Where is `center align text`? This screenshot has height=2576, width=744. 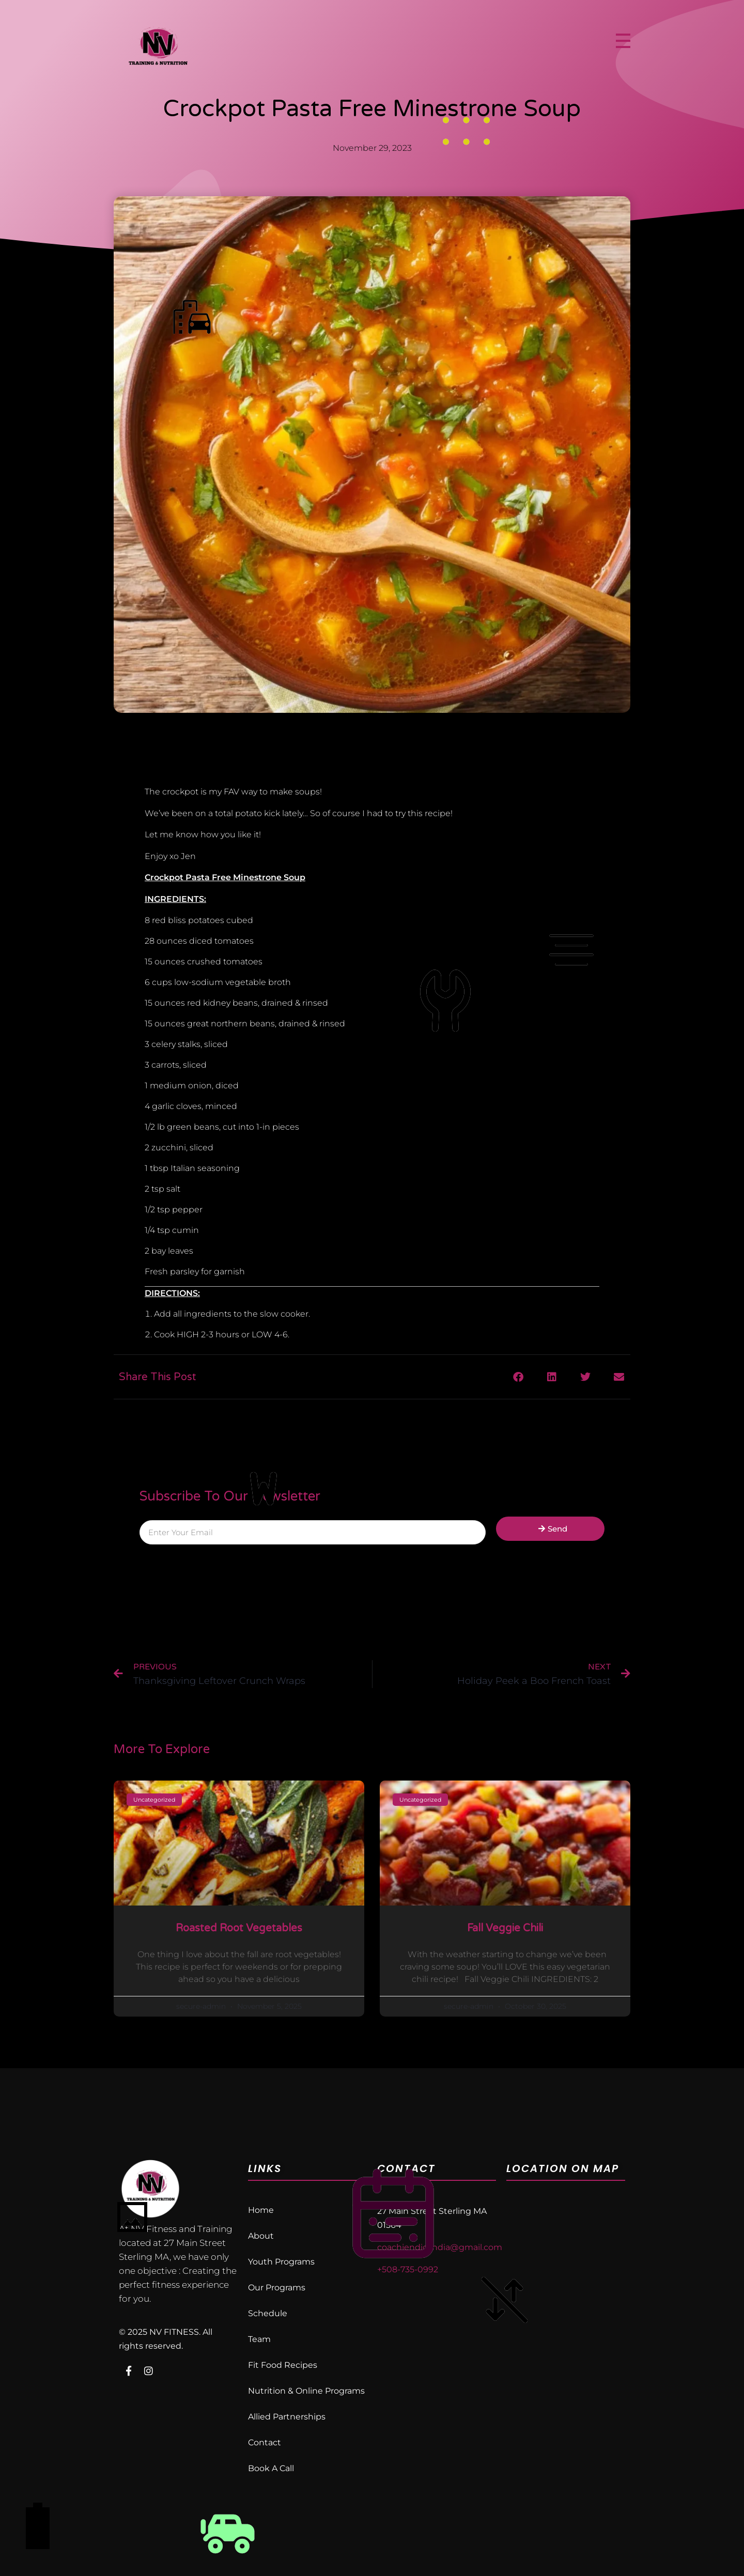
center align text is located at coordinates (571, 951).